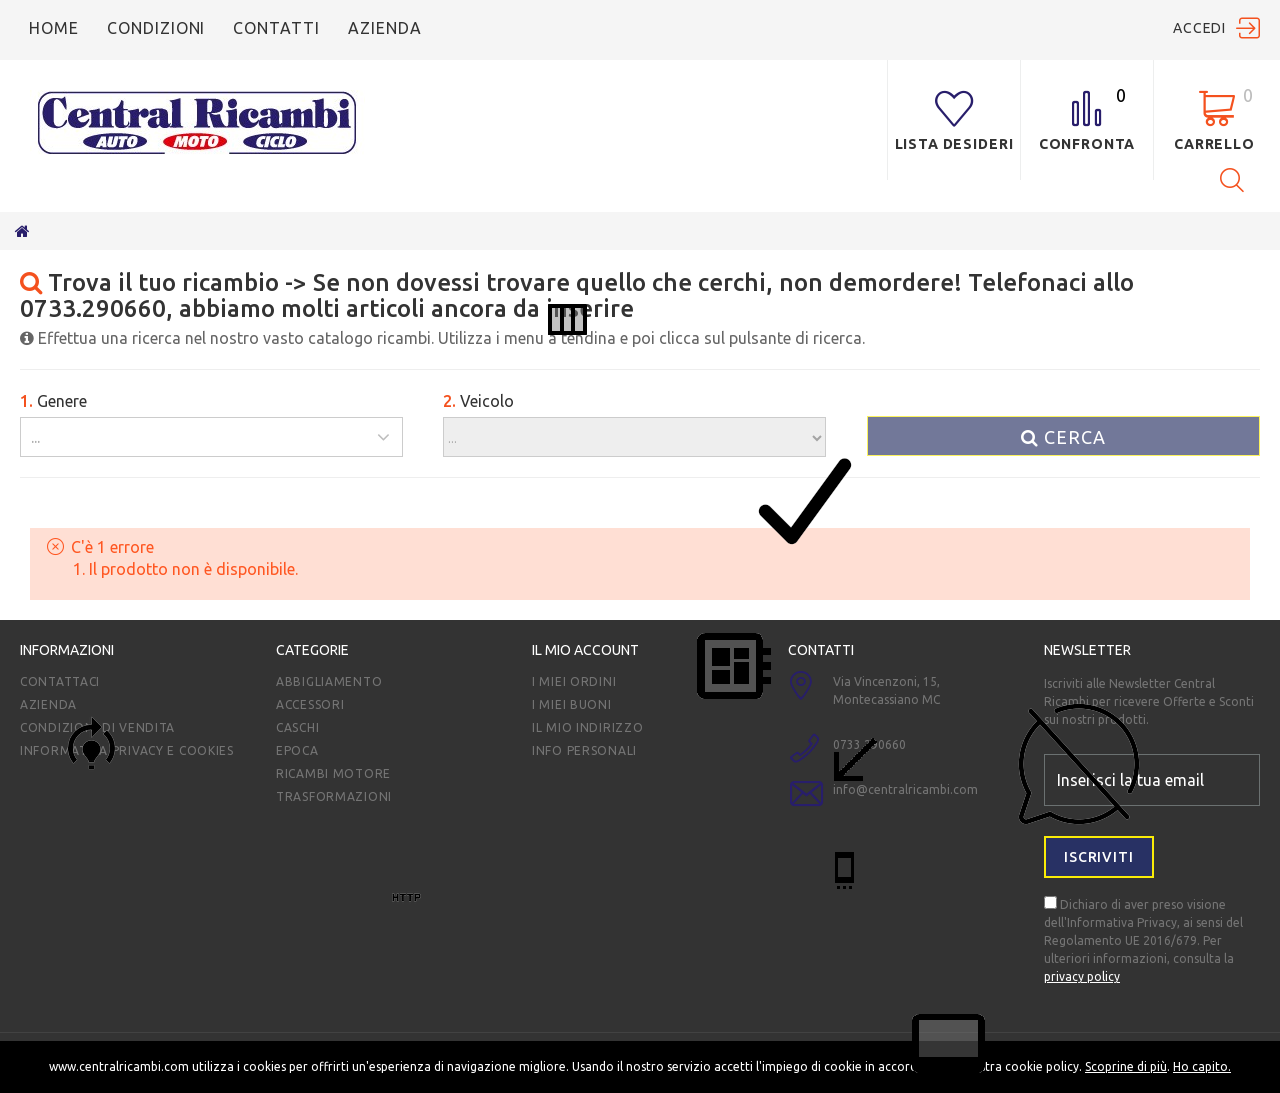  I want to click on mute or disable chat notifications, so click(1079, 764).